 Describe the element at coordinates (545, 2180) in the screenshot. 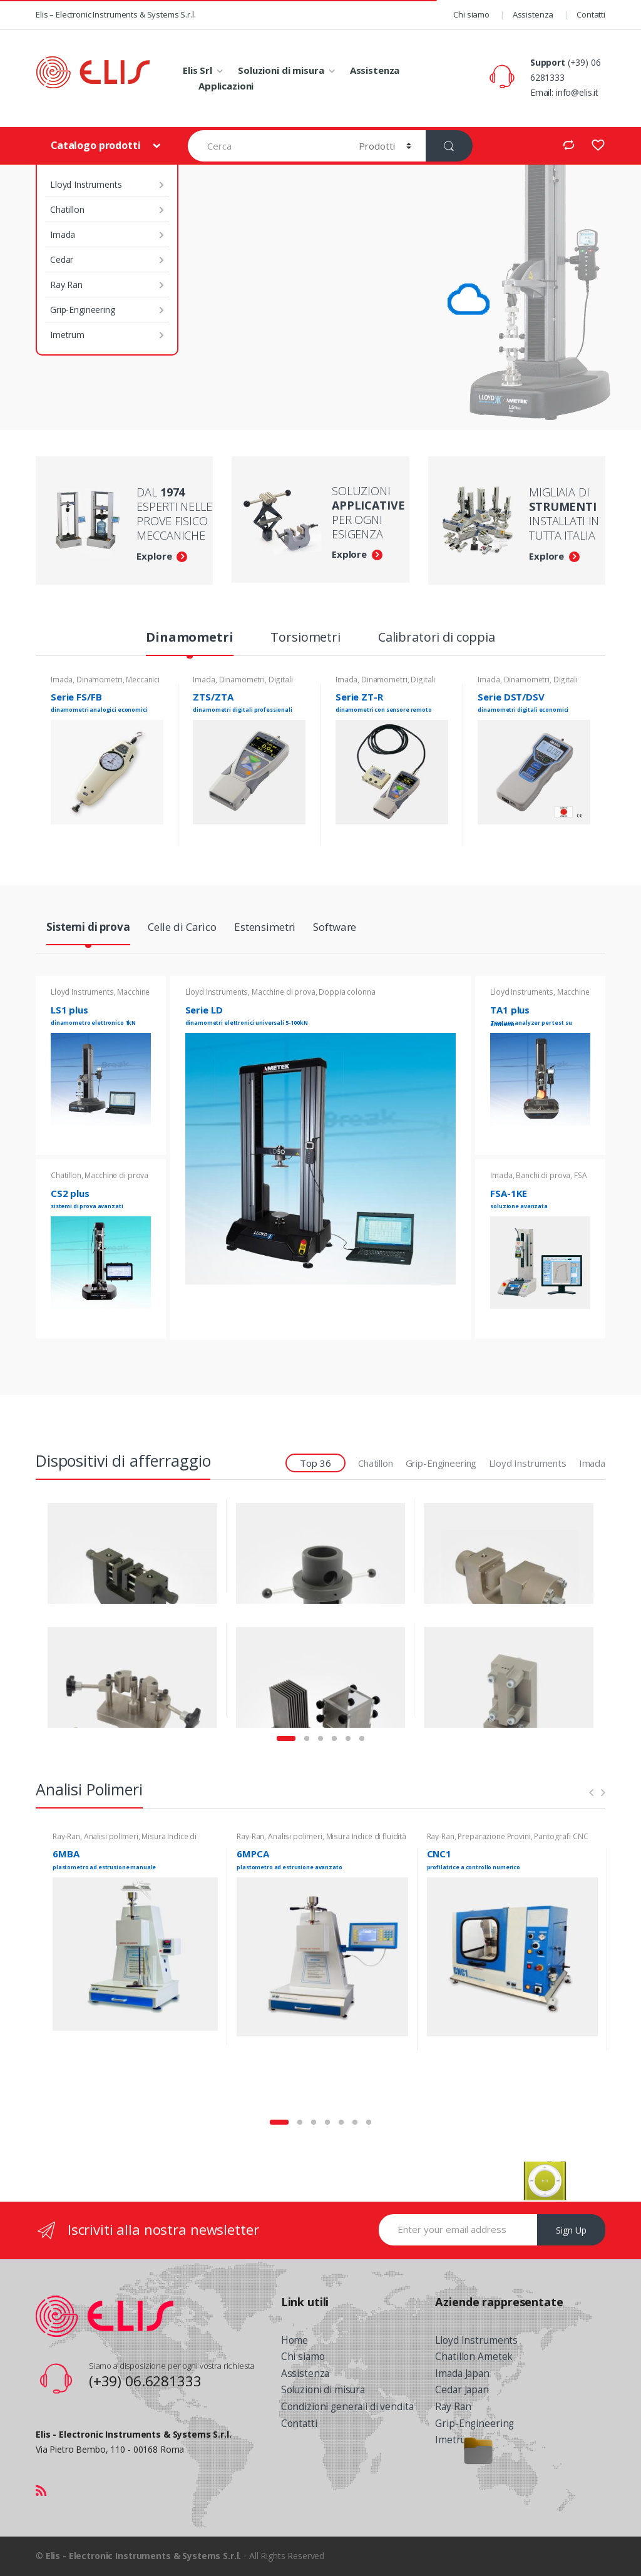

I see `iPod shuffle device connected` at that location.